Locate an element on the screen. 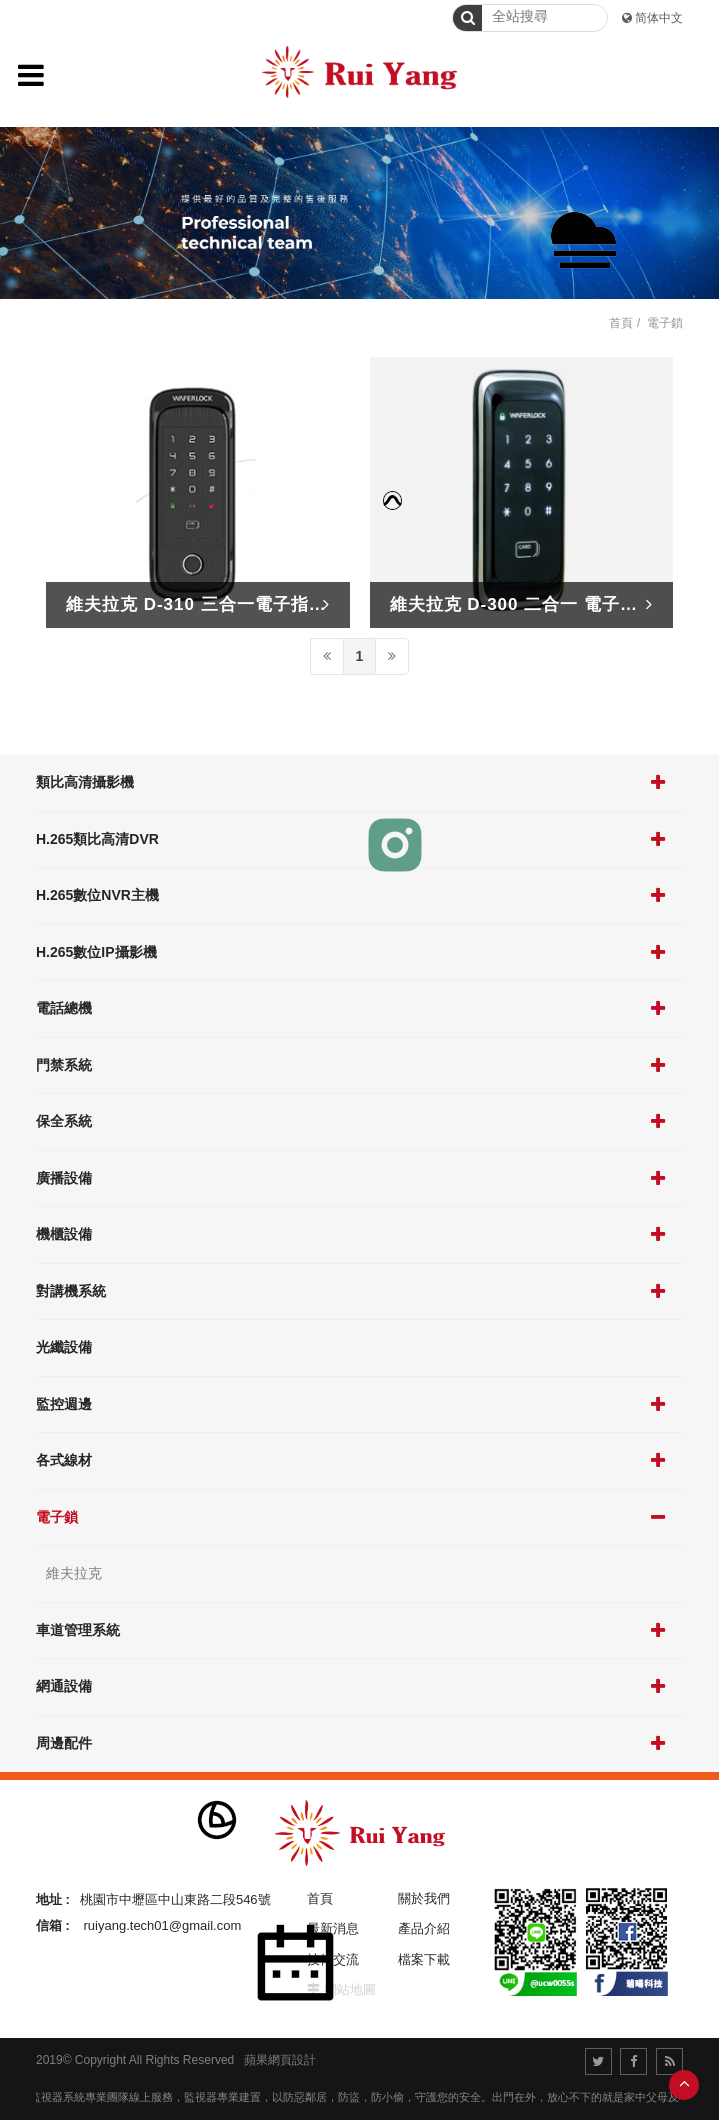  CoreOS logo is located at coordinates (217, 1820).